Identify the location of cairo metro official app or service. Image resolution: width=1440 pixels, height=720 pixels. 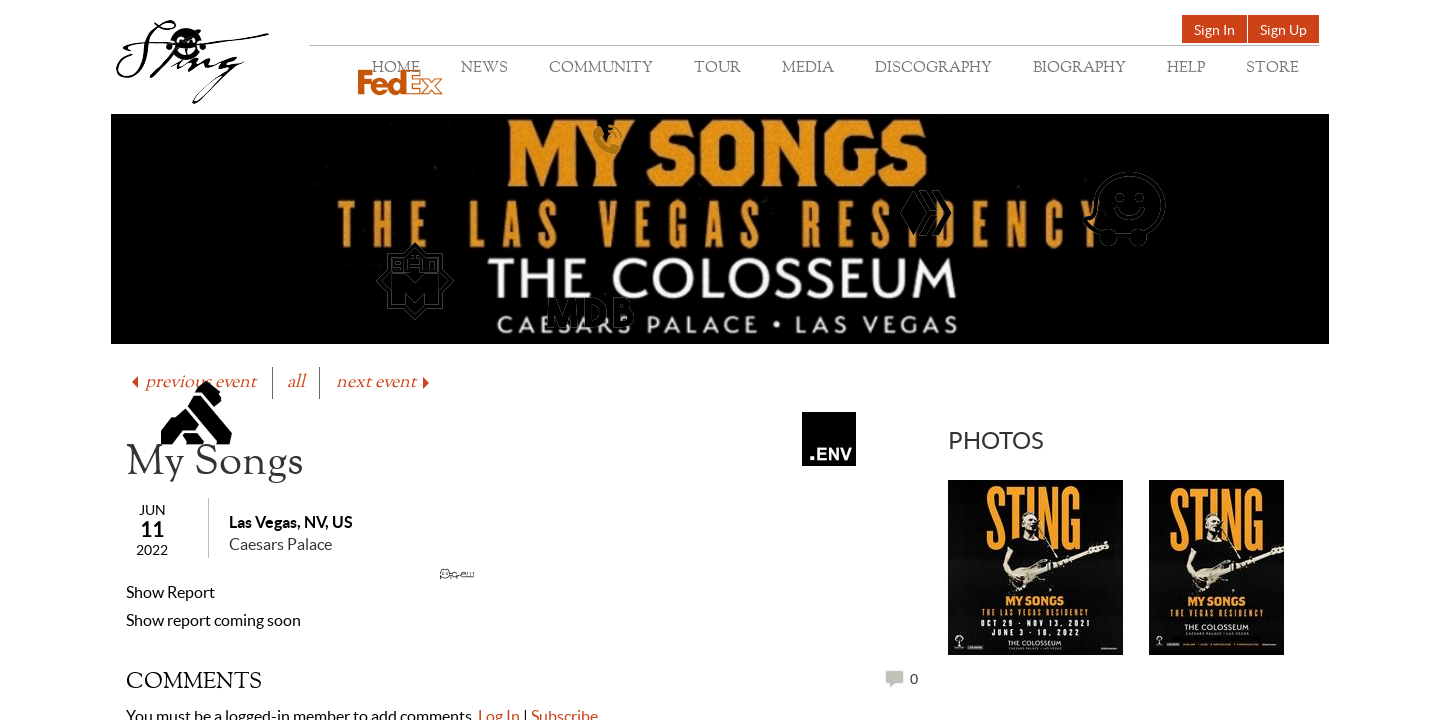
(415, 281).